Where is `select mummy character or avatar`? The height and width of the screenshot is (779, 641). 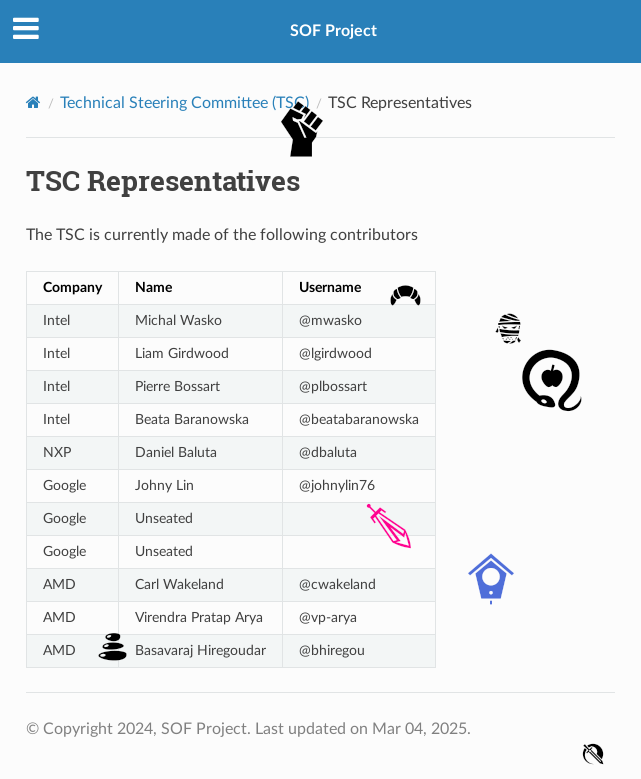
select mummy character or avatar is located at coordinates (509, 328).